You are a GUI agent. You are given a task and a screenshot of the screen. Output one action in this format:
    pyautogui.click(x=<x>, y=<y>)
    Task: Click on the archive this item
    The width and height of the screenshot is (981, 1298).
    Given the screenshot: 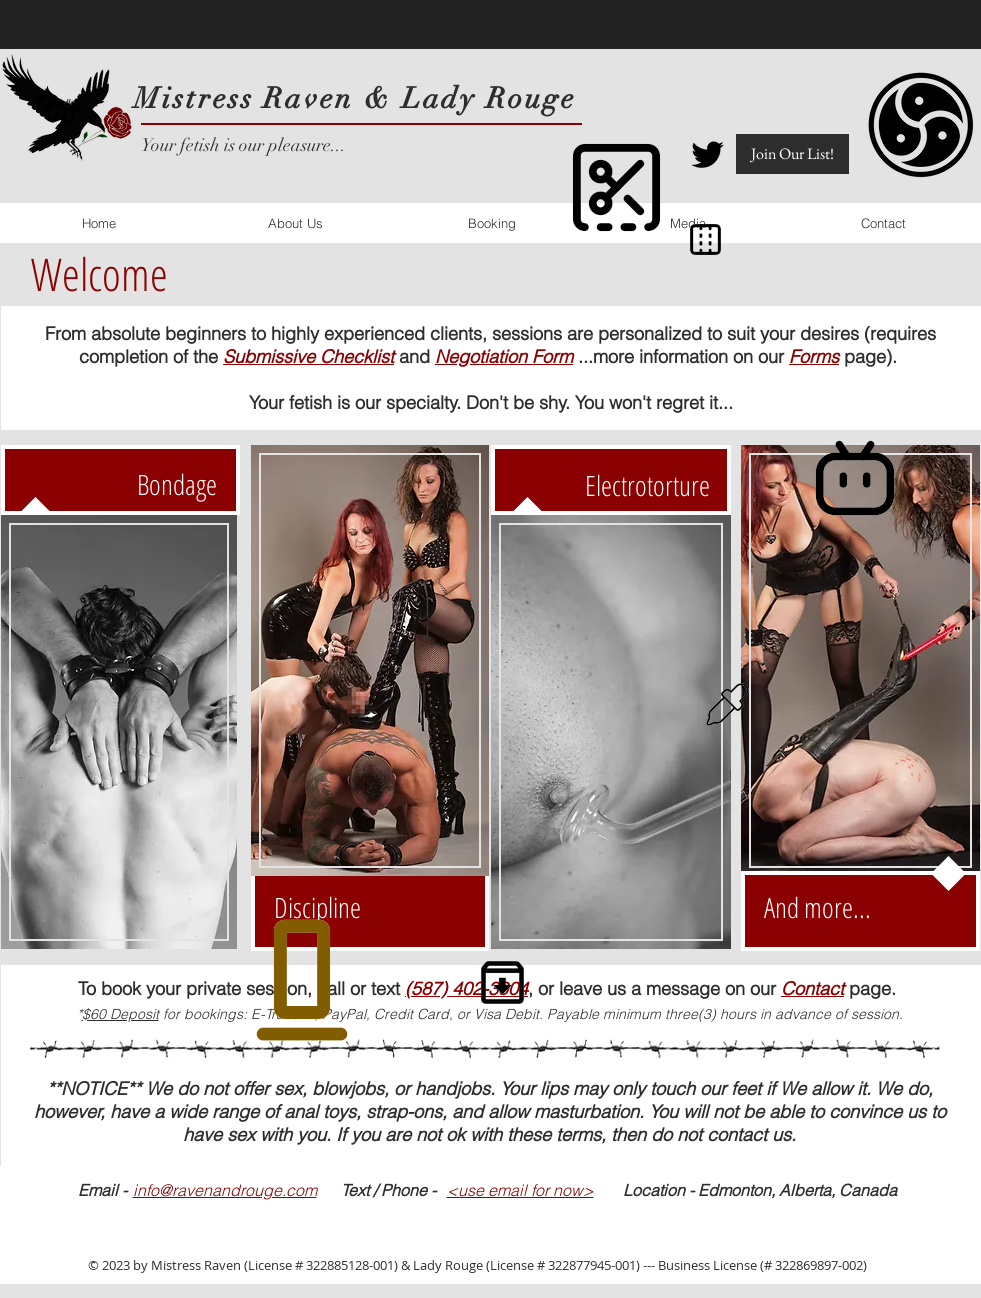 What is the action you would take?
    pyautogui.click(x=502, y=982)
    